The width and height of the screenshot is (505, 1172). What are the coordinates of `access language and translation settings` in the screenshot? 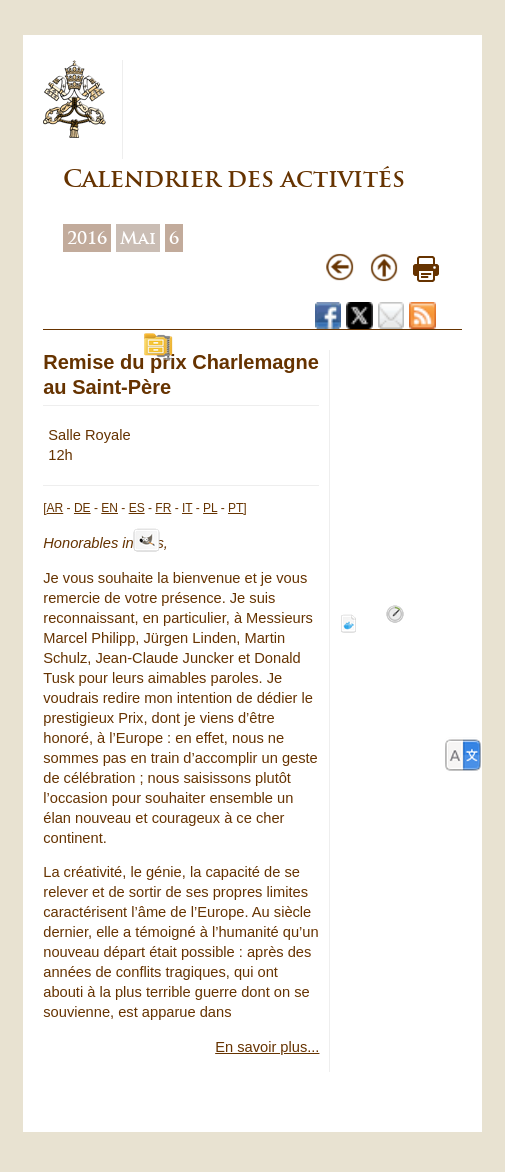 It's located at (463, 755).